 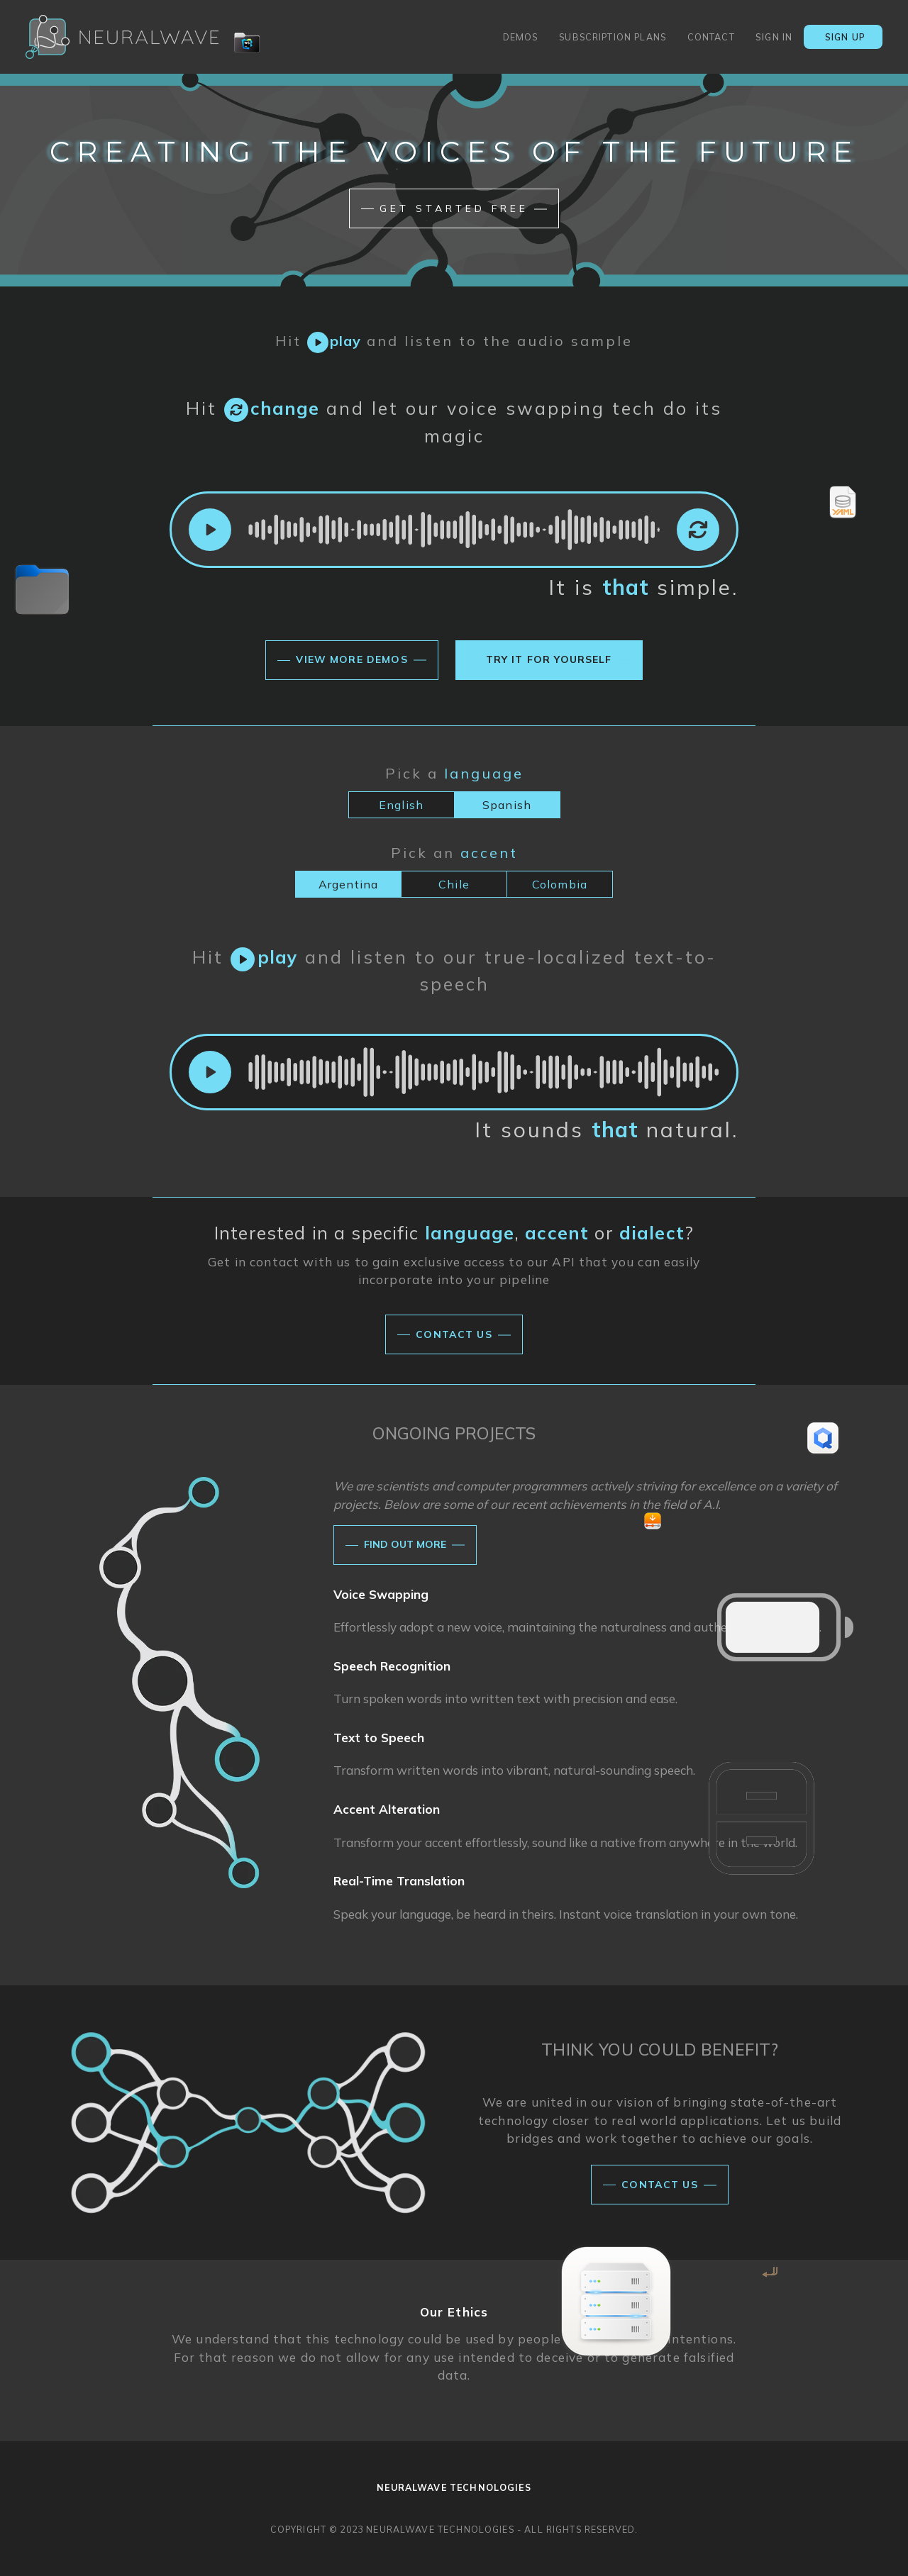 I want to click on open sequeler database management app, so click(x=616, y=2301).